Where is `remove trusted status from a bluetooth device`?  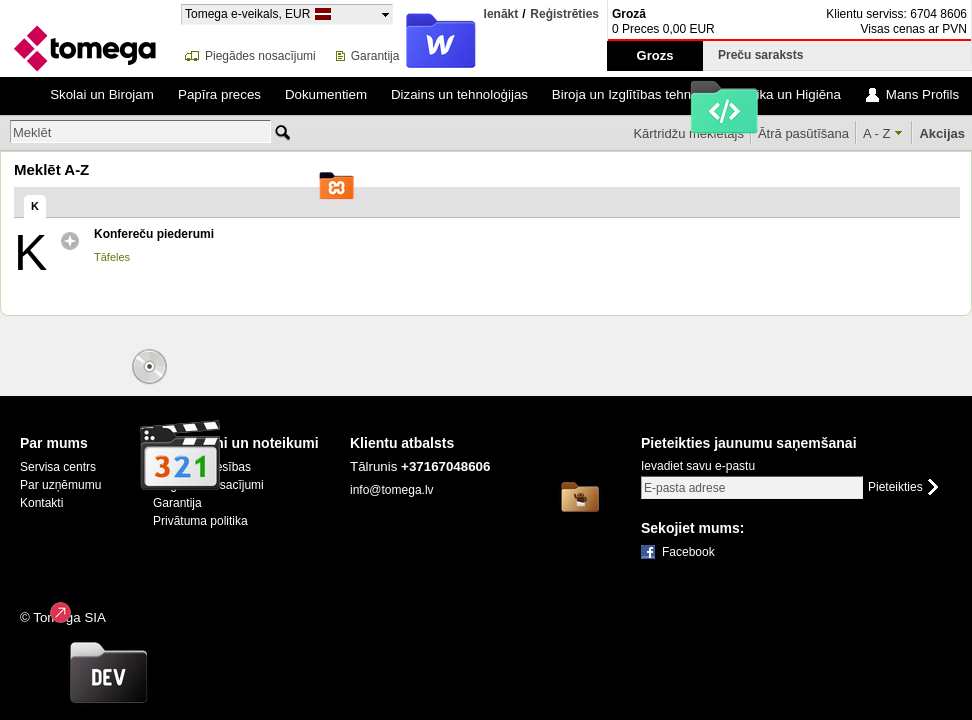
remove trusted status from a bluetooth device is located at coordinates (70, 241).